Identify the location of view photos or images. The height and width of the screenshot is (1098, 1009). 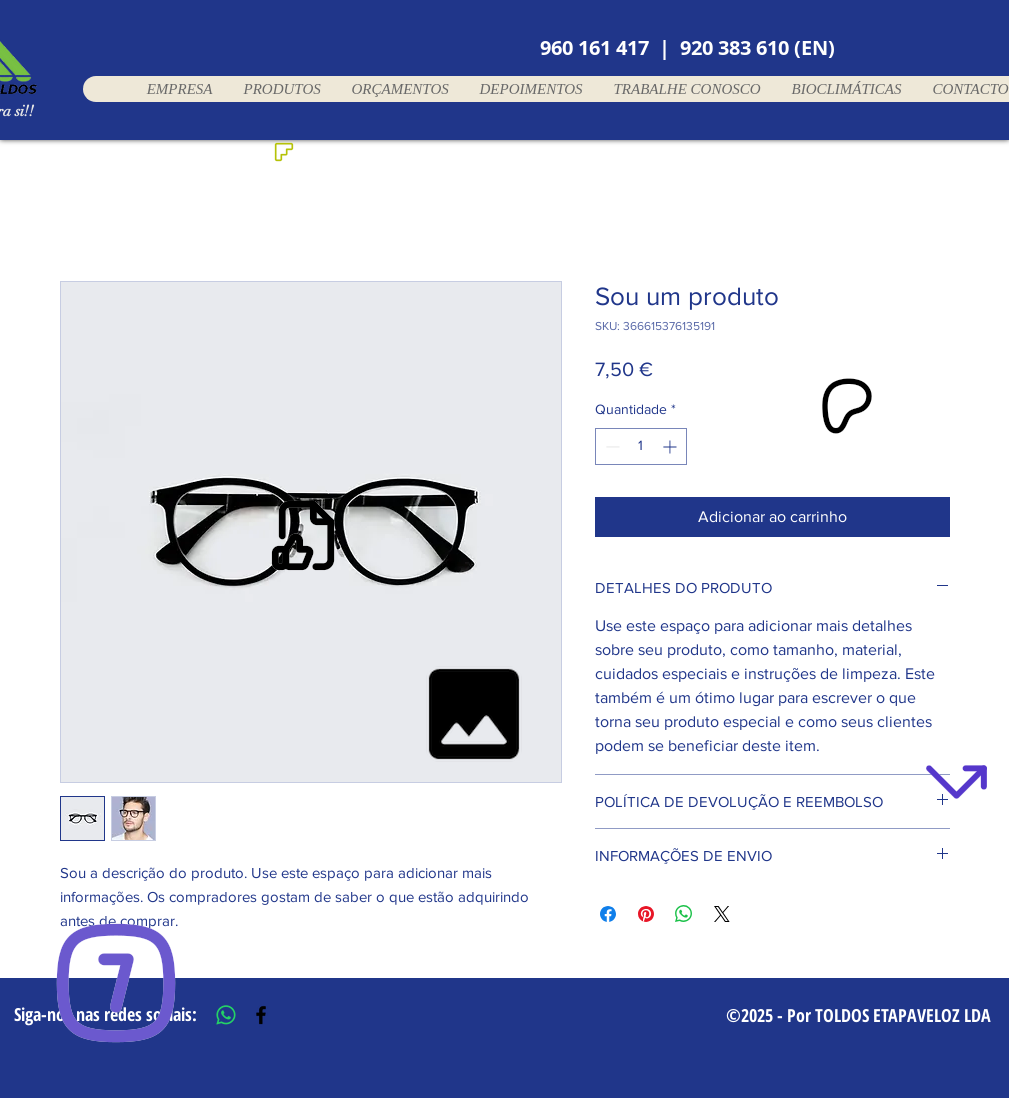
(474, 714).